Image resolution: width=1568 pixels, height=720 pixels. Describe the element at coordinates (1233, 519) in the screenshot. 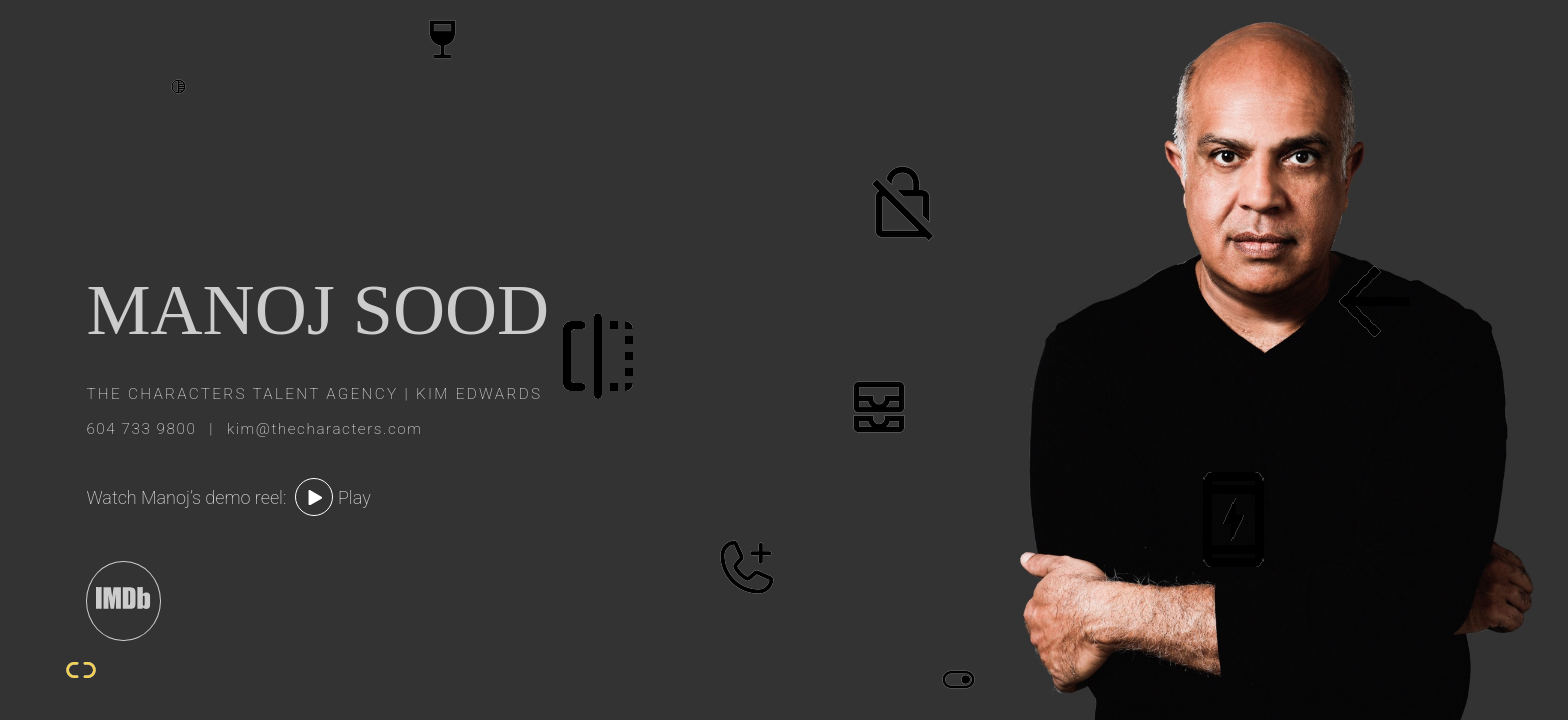

I see `find nearby charging stations` at that location.